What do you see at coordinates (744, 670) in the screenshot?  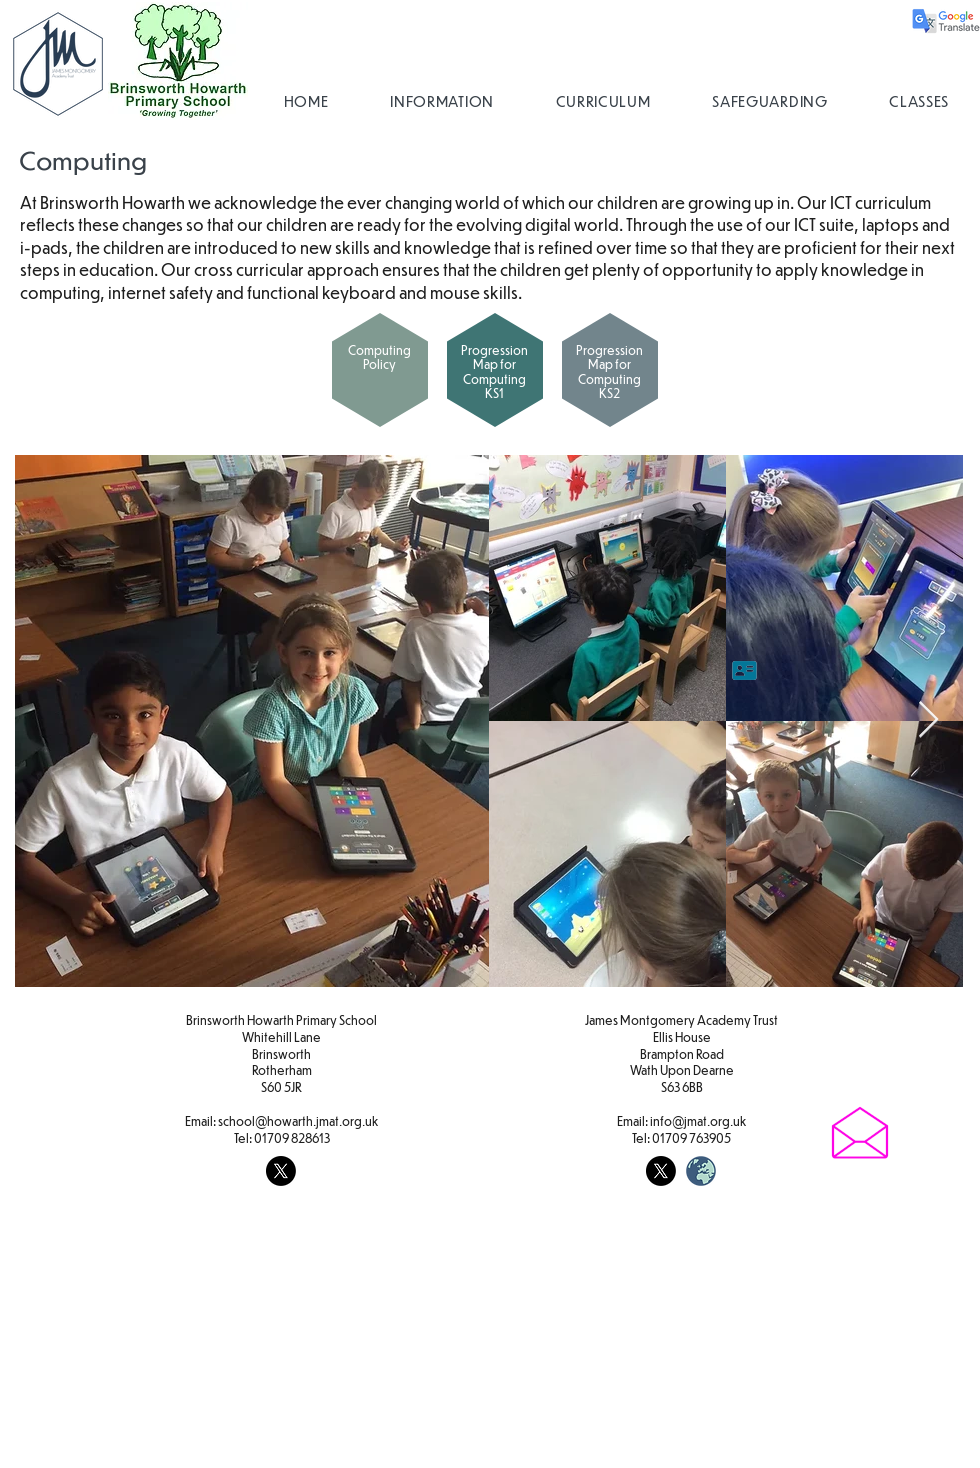 I see `view contact details` at bounding box center [744, 670].